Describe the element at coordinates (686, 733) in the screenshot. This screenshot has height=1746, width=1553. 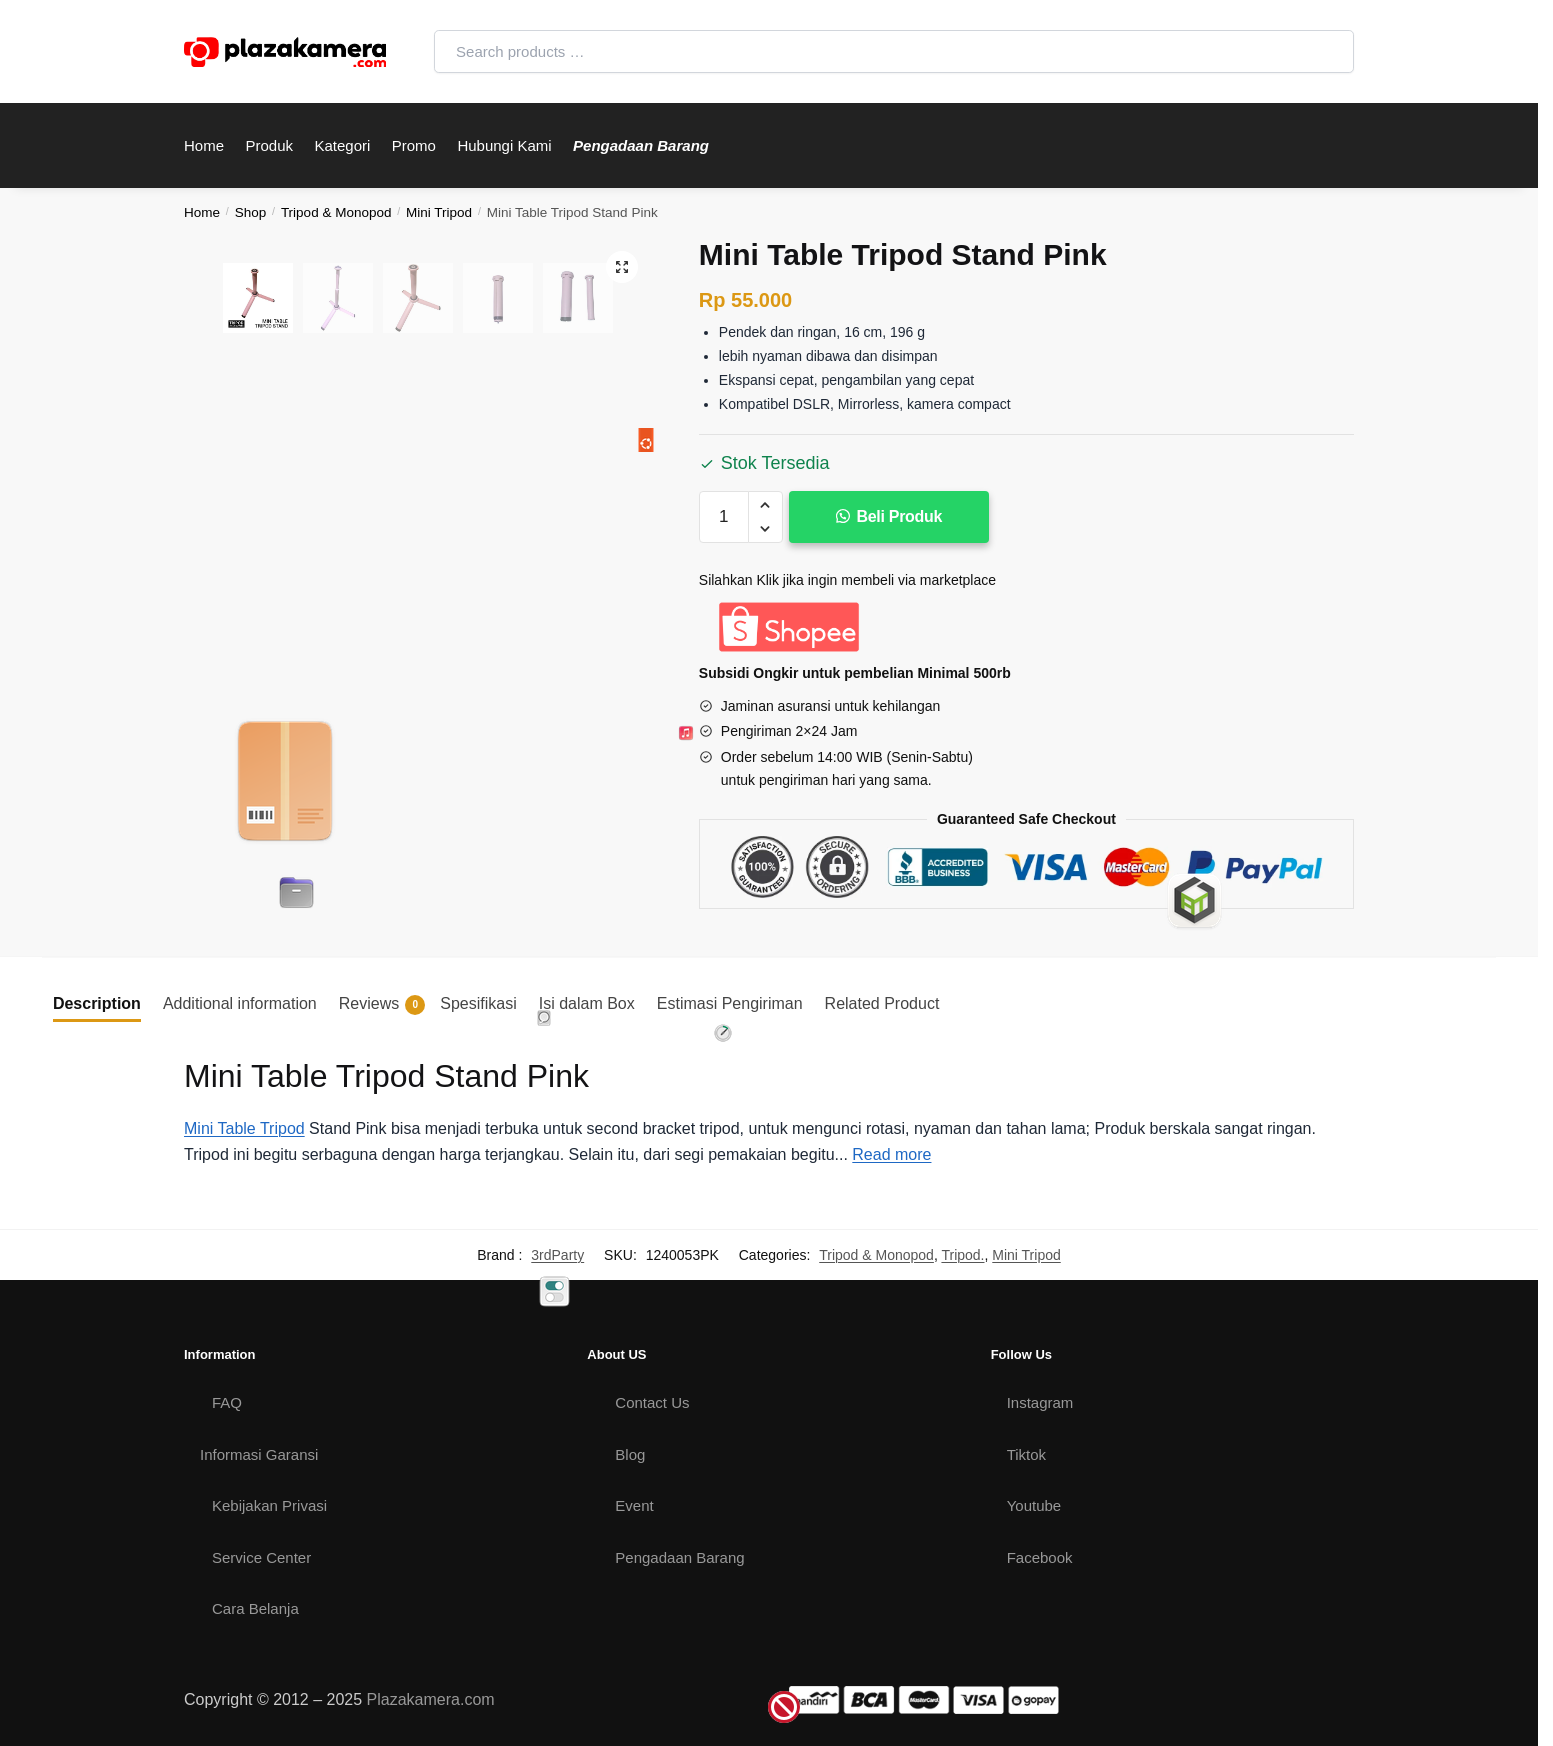
I see `open the gnome music app` at that location.